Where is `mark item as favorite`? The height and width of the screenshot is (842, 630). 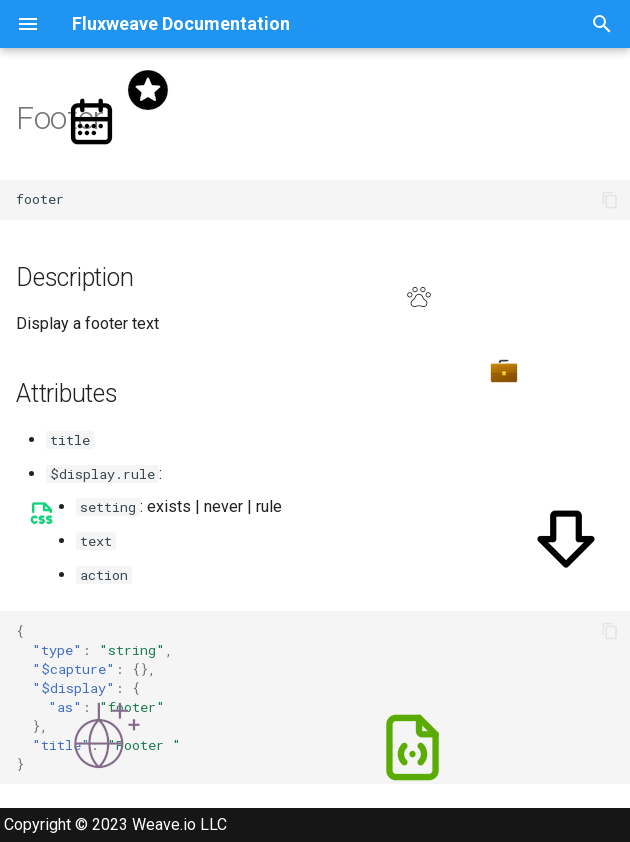 mark item as favorite is located at coordinates (148, 90).